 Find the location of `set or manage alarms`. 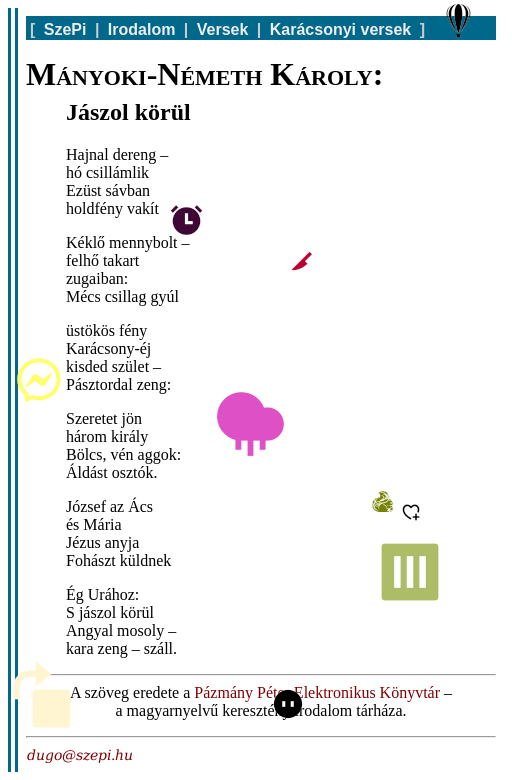

set or manage alarms is located at coordinates (186, 219).